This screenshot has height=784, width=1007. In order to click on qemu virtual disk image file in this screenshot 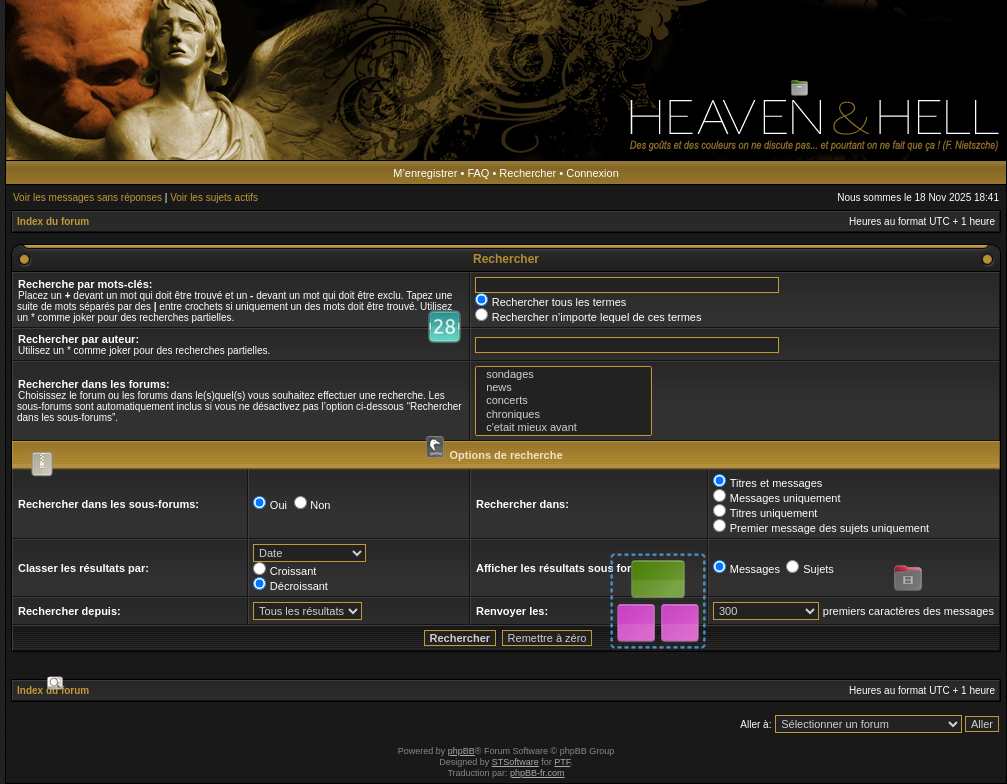, I will do `click(435, 447)`.